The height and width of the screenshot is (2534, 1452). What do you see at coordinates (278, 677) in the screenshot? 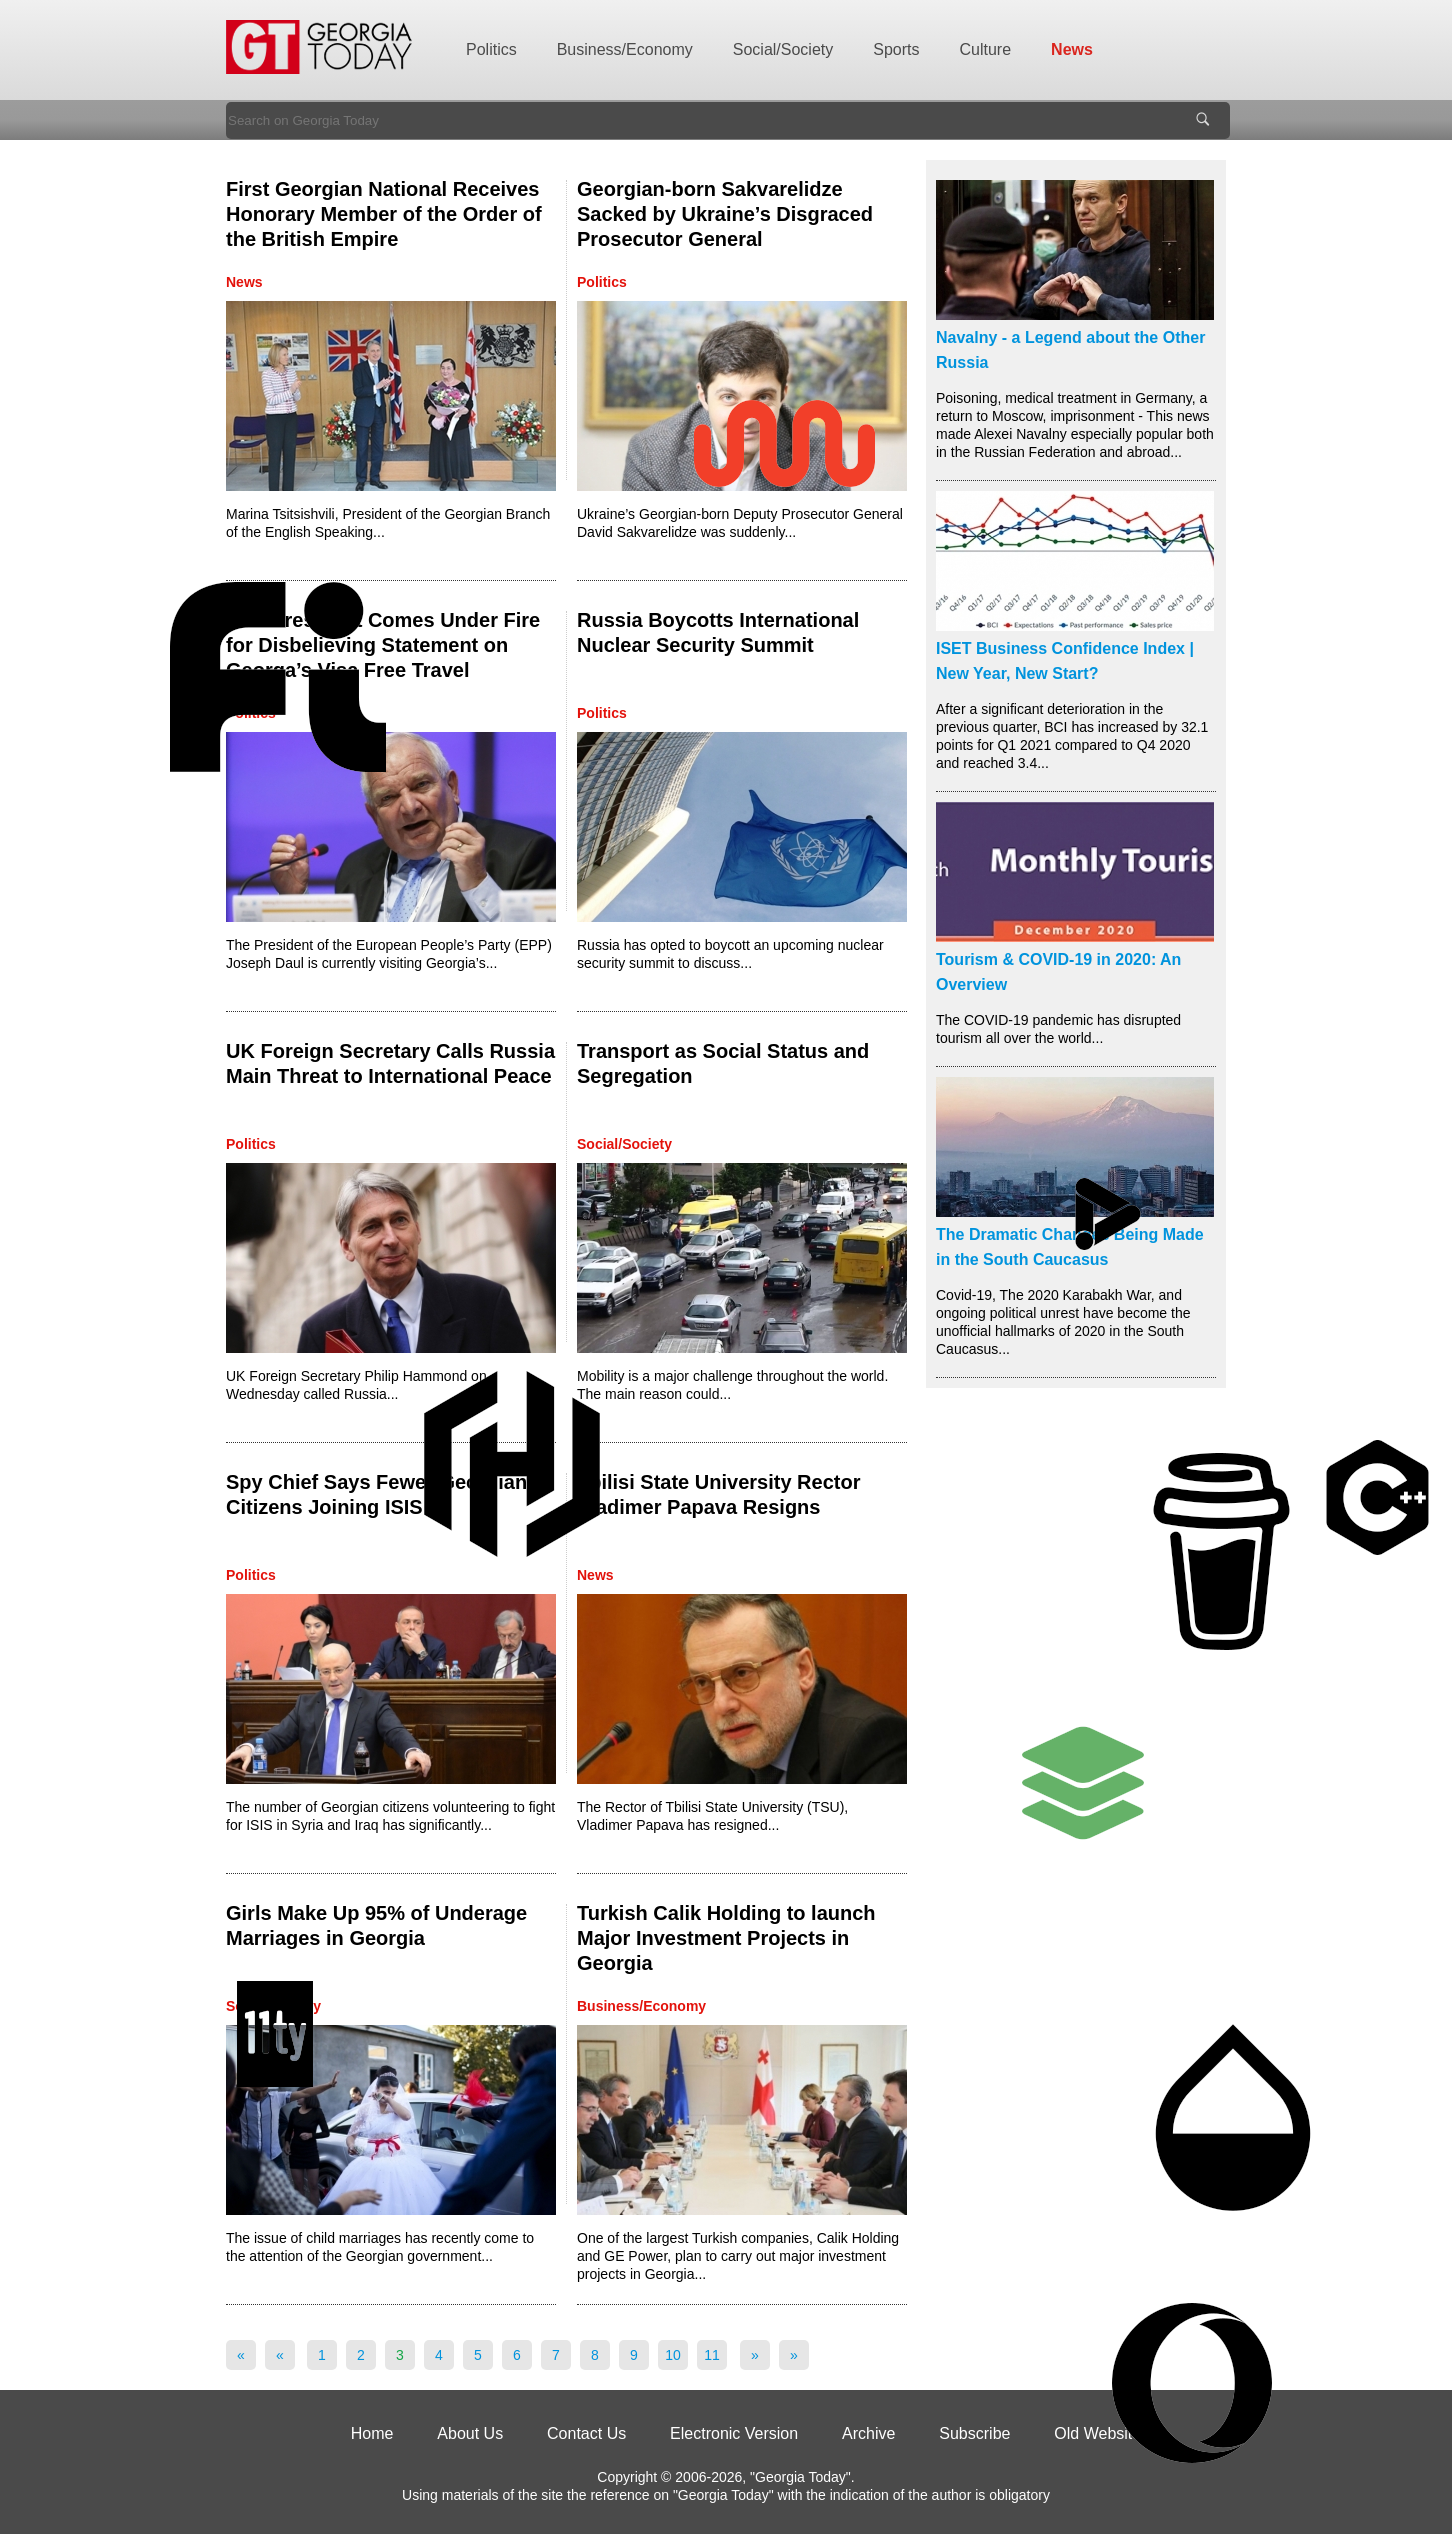
I see `fi bank app logo` at bounding box center [278, 677].